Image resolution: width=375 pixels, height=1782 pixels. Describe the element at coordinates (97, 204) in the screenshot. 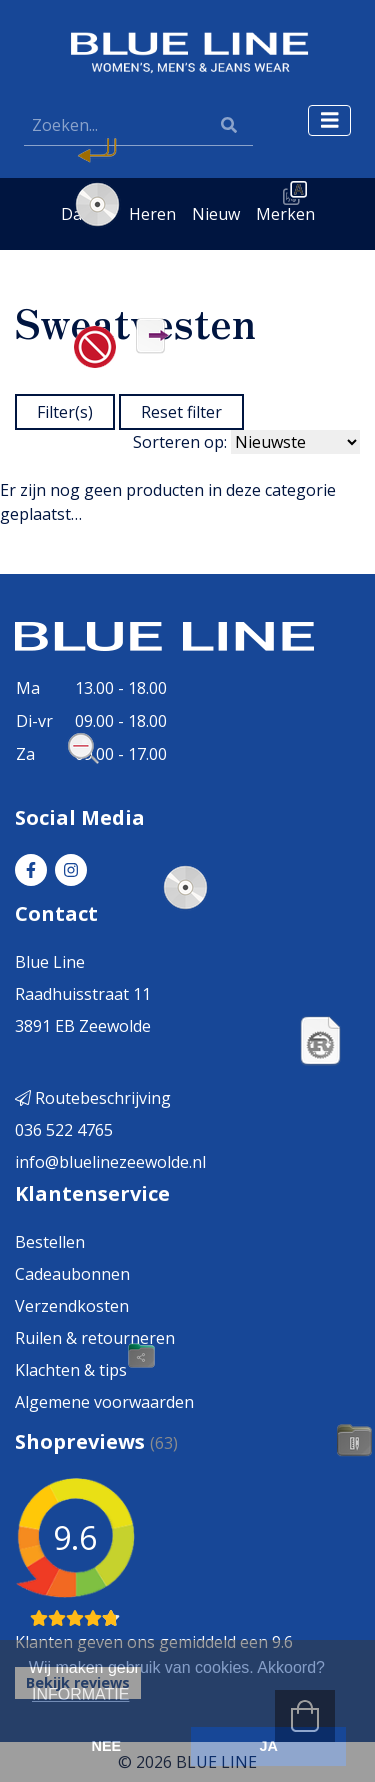

I see `access dvd drive or optical disc device` at that location.